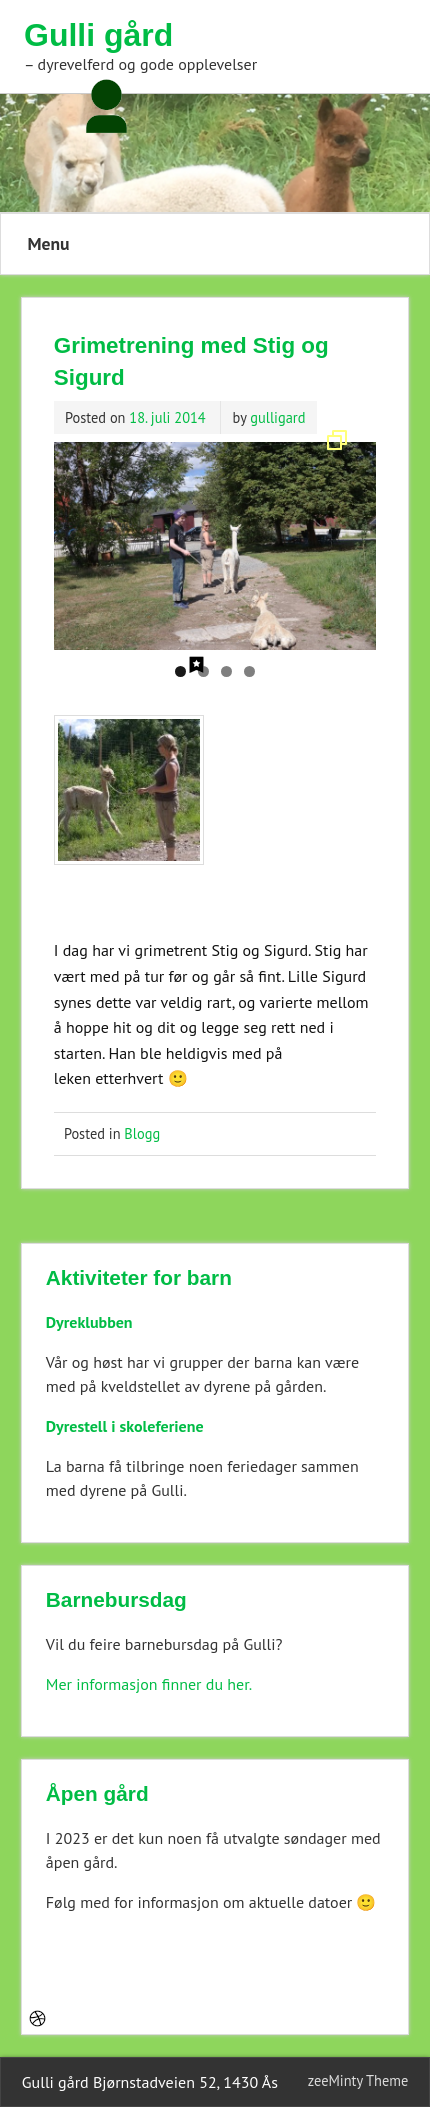 Image resolution: width=430 pixels, height=2107 pixels. What do you see at coordinates (337, 440) in the screenshot?
I see `view multiple unchecked items or tasks` at bounding box center [337, 440].